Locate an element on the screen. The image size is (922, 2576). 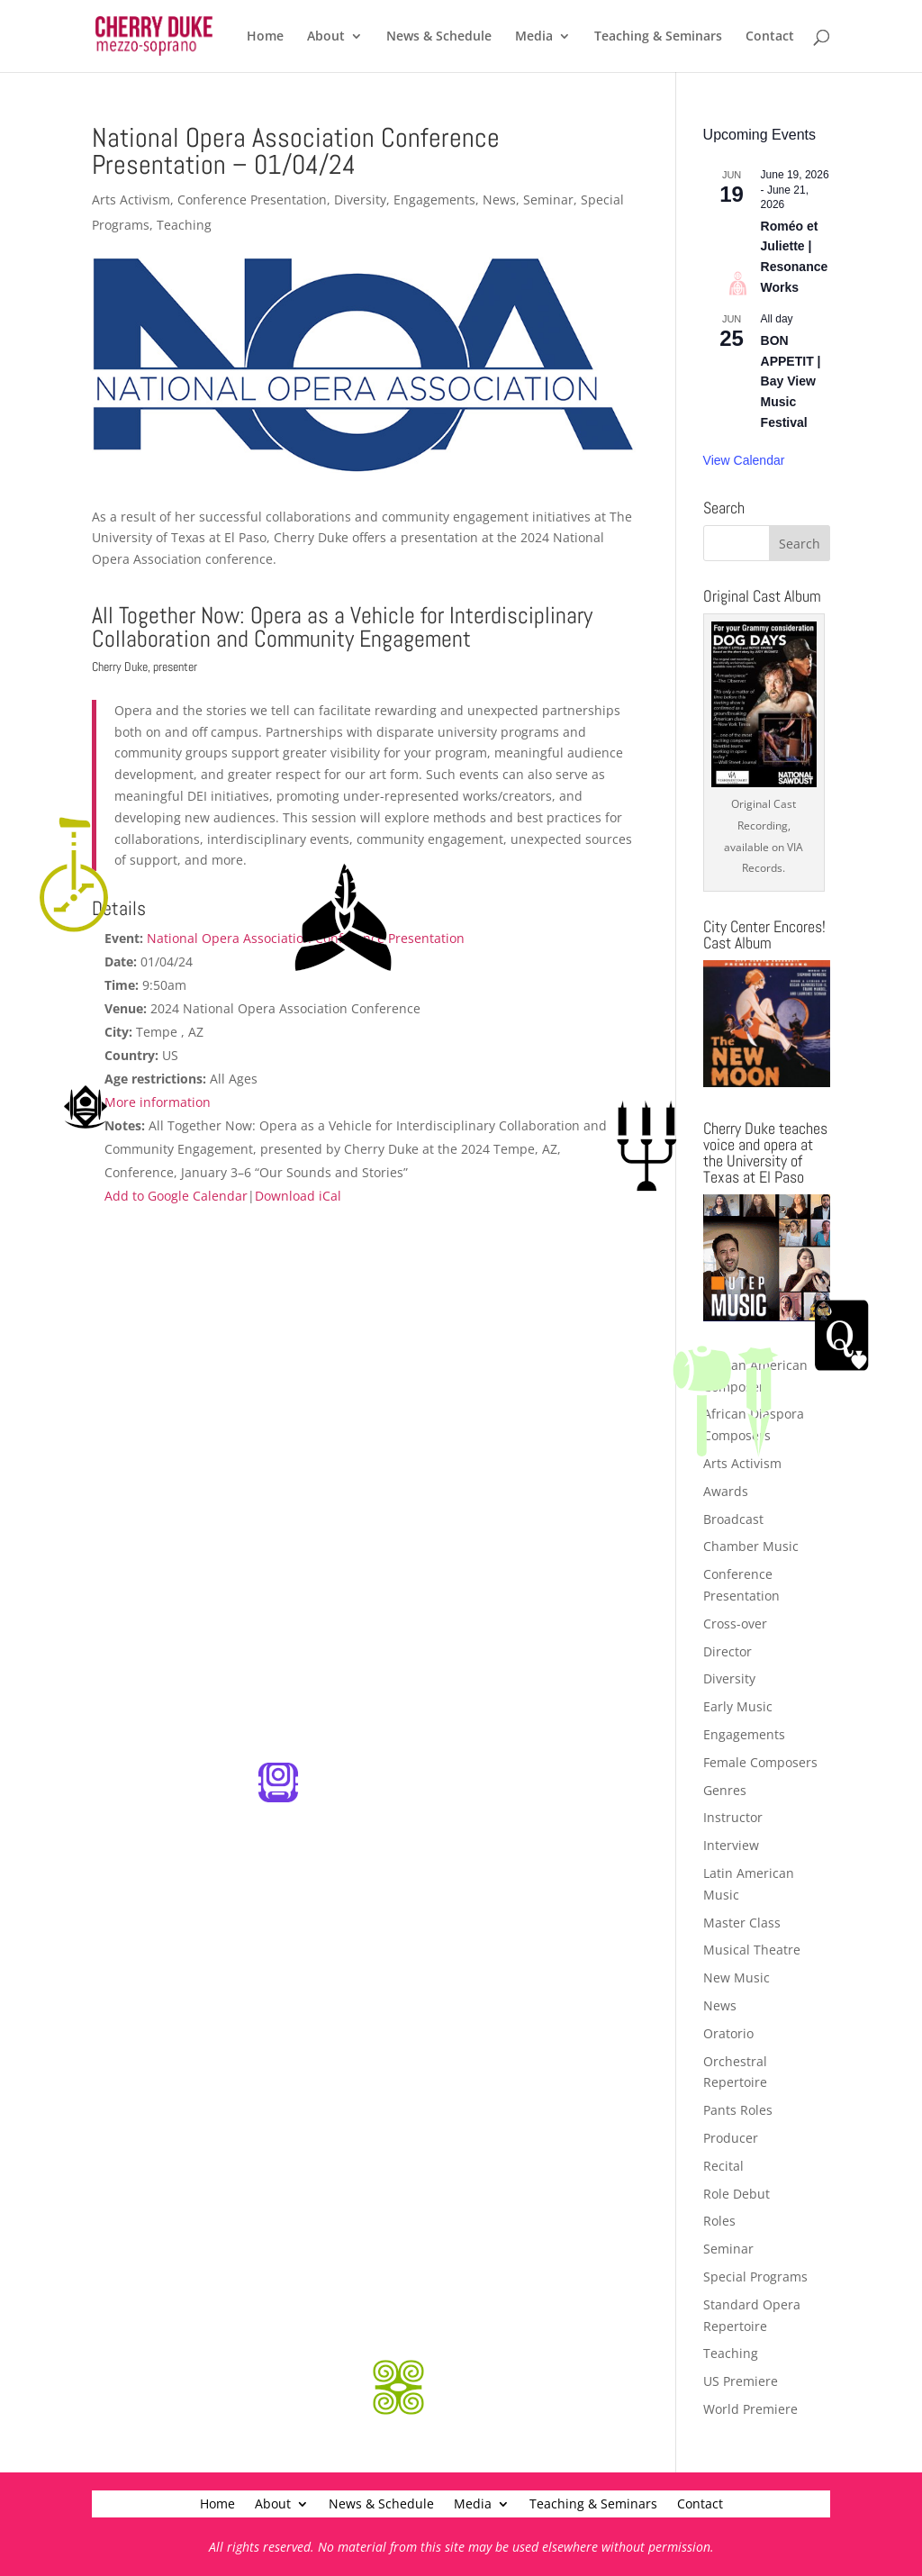
open camera or photo capture mode is located at coordinates (278, 1782).